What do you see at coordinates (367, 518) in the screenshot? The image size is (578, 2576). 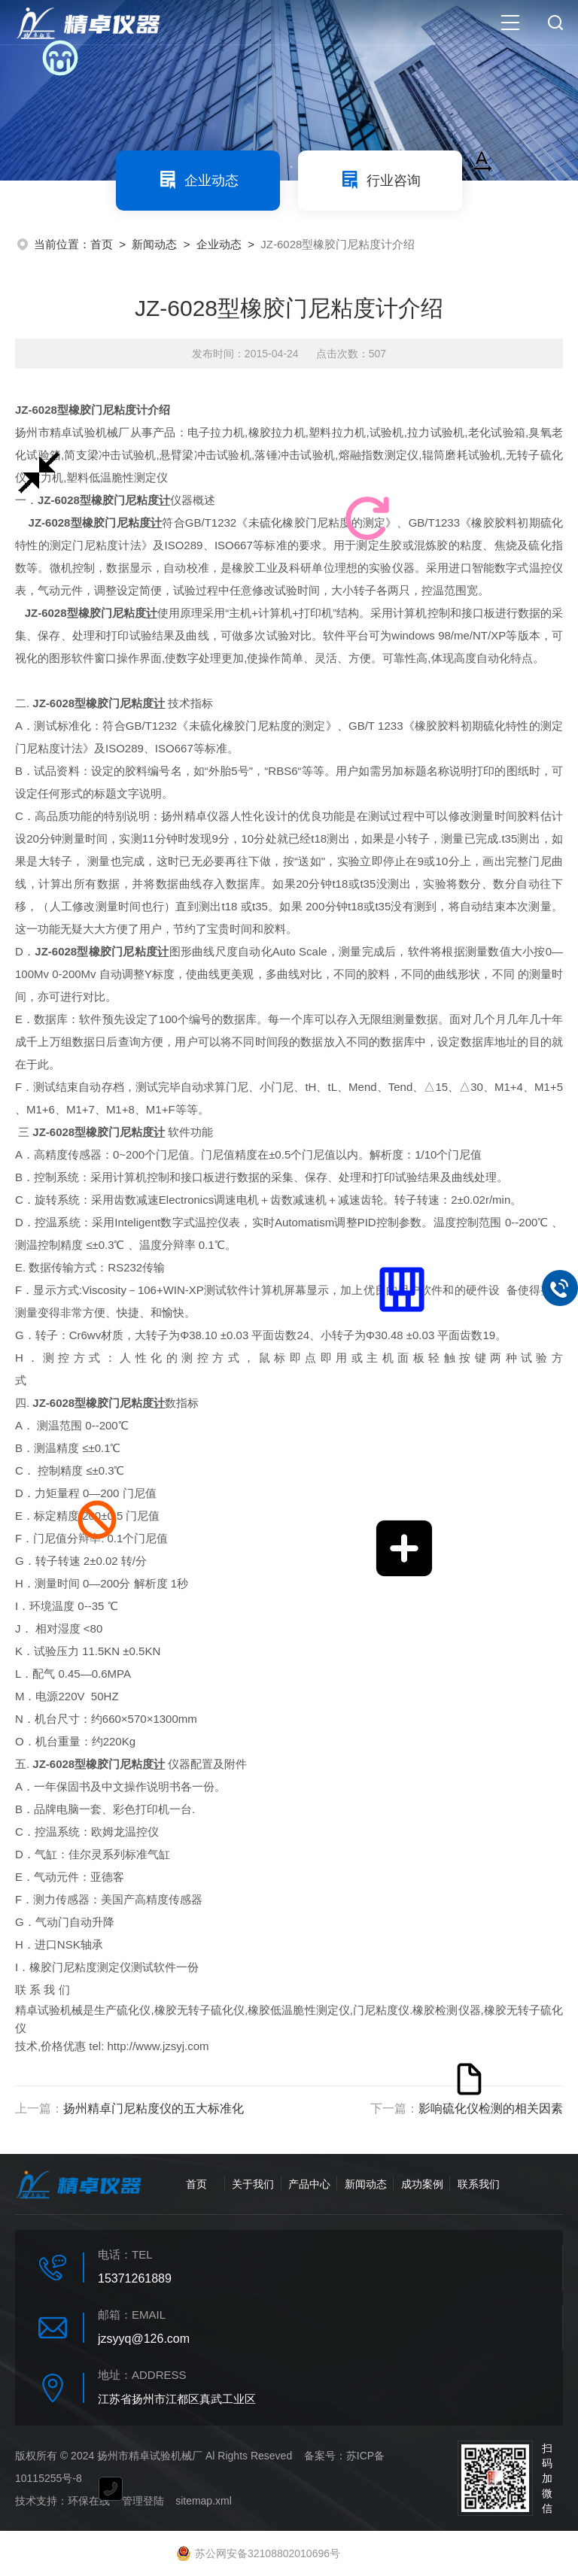 I see `refresh or reload the current page` at bounding box center [367, 518].